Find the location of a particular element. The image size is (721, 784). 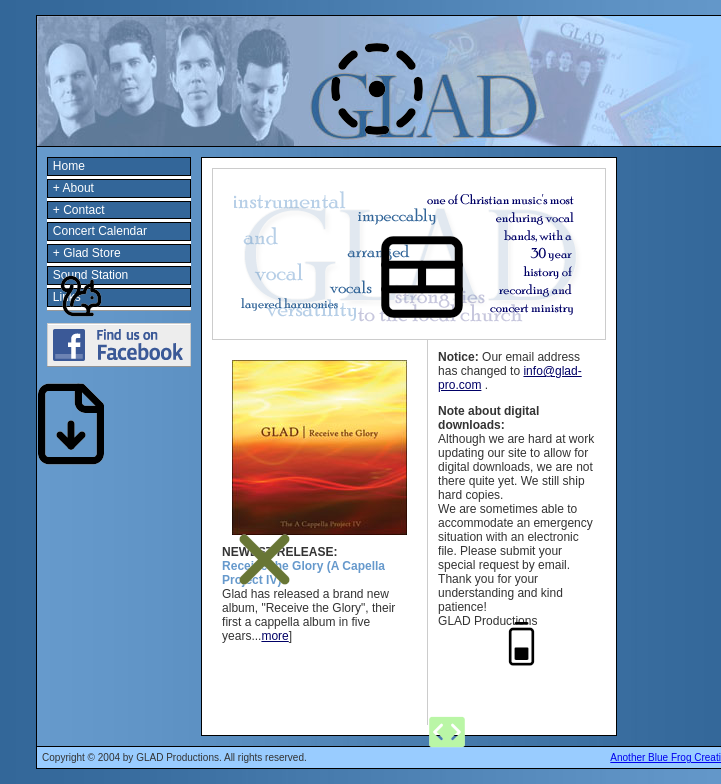

set focus point or target area is located at coordinates (377, 89).